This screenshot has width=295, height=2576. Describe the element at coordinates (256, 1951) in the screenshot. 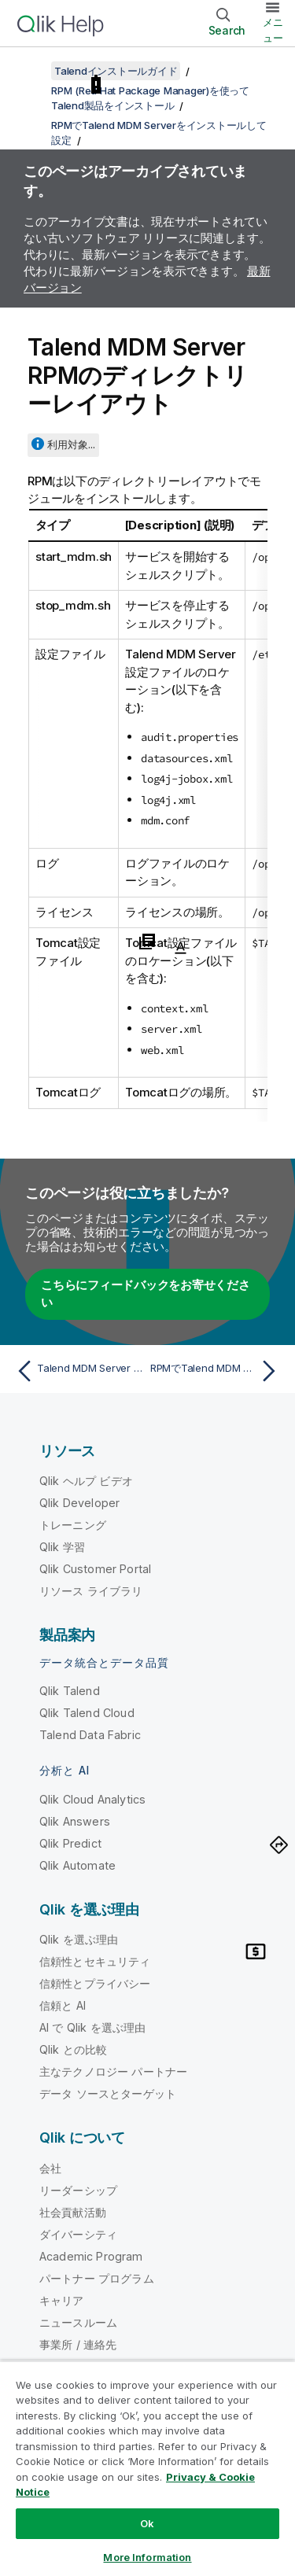

I see `find nearby ATMs or cash machines` at that location.